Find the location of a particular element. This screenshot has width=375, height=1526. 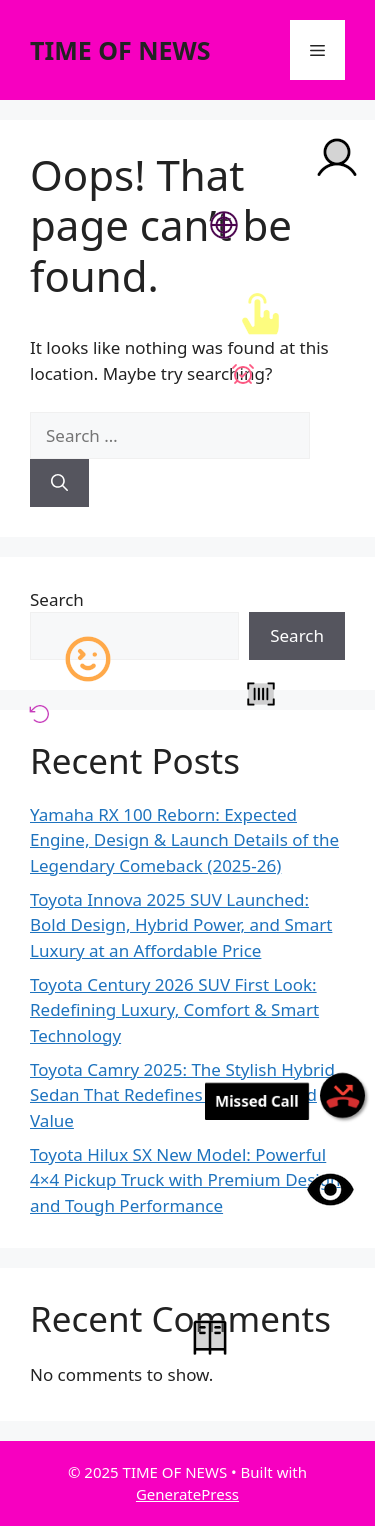

view your profile is located at coordinates (337, 158).